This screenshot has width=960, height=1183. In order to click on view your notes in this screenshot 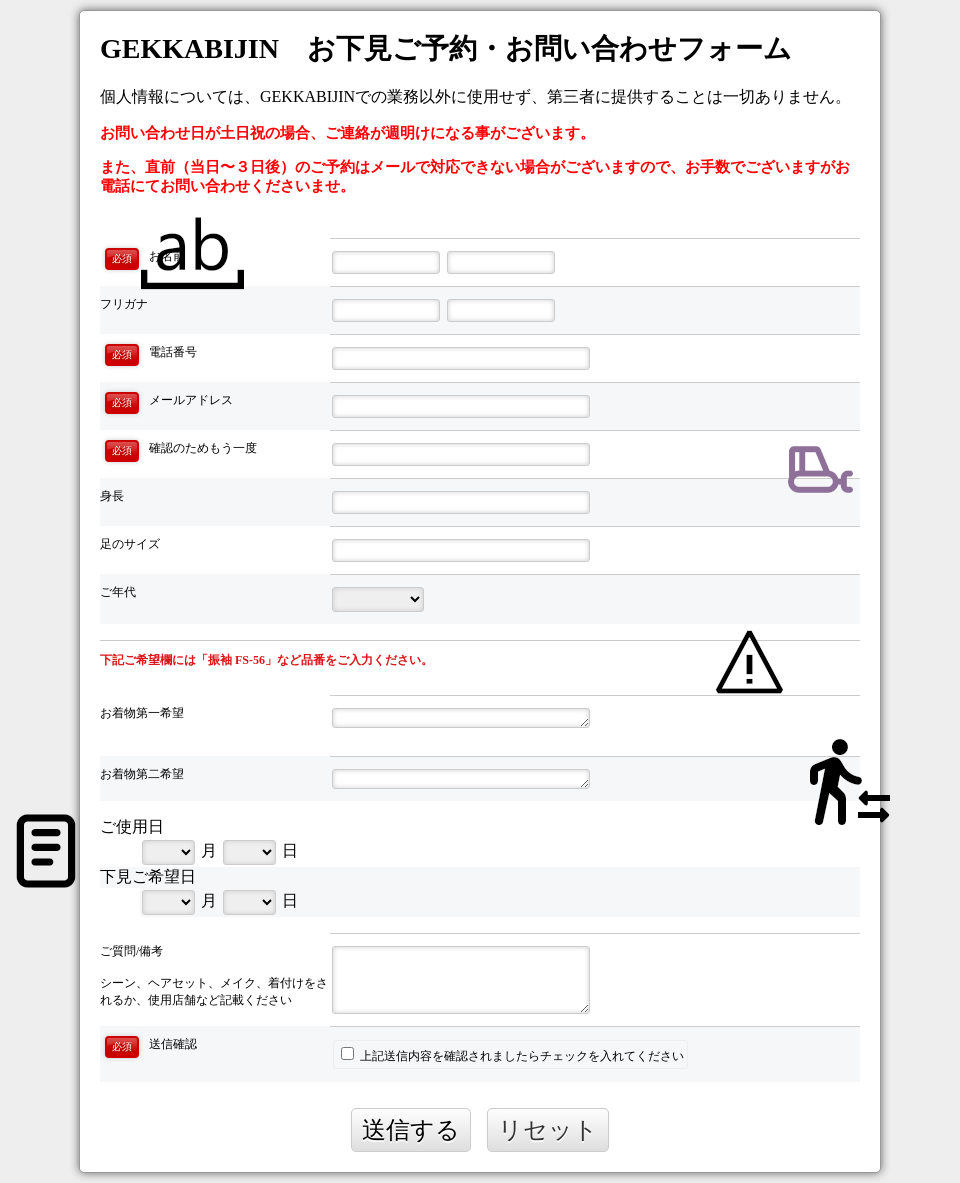, I will do `click(46, 851)`.